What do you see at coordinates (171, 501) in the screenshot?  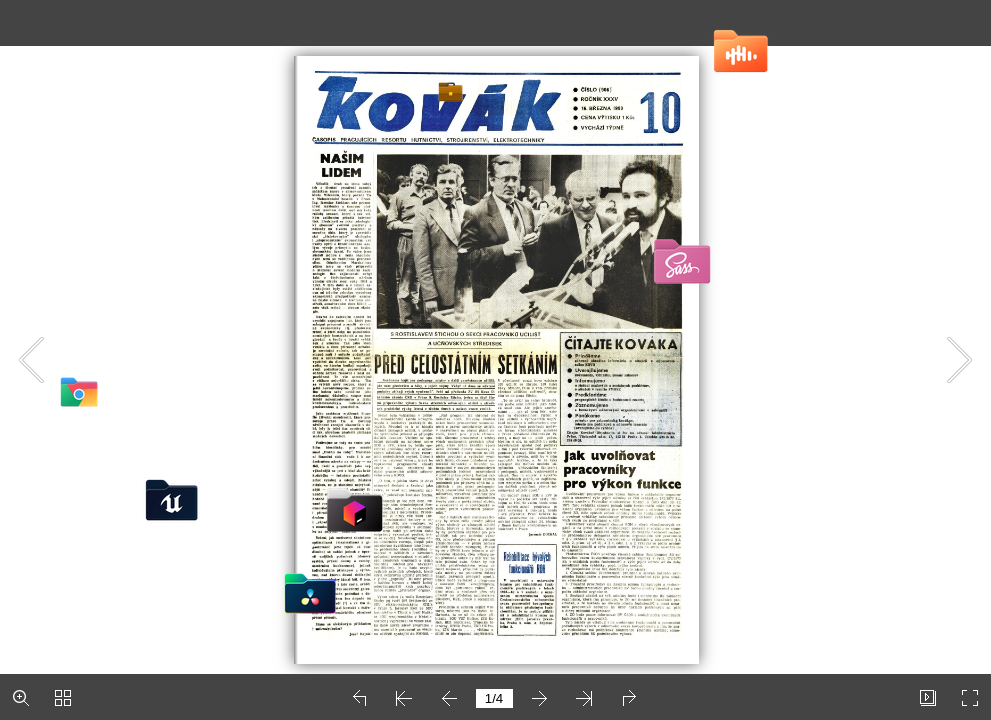 I see `folder containing Unreal Engine project files` at bounding box center [171, 501].